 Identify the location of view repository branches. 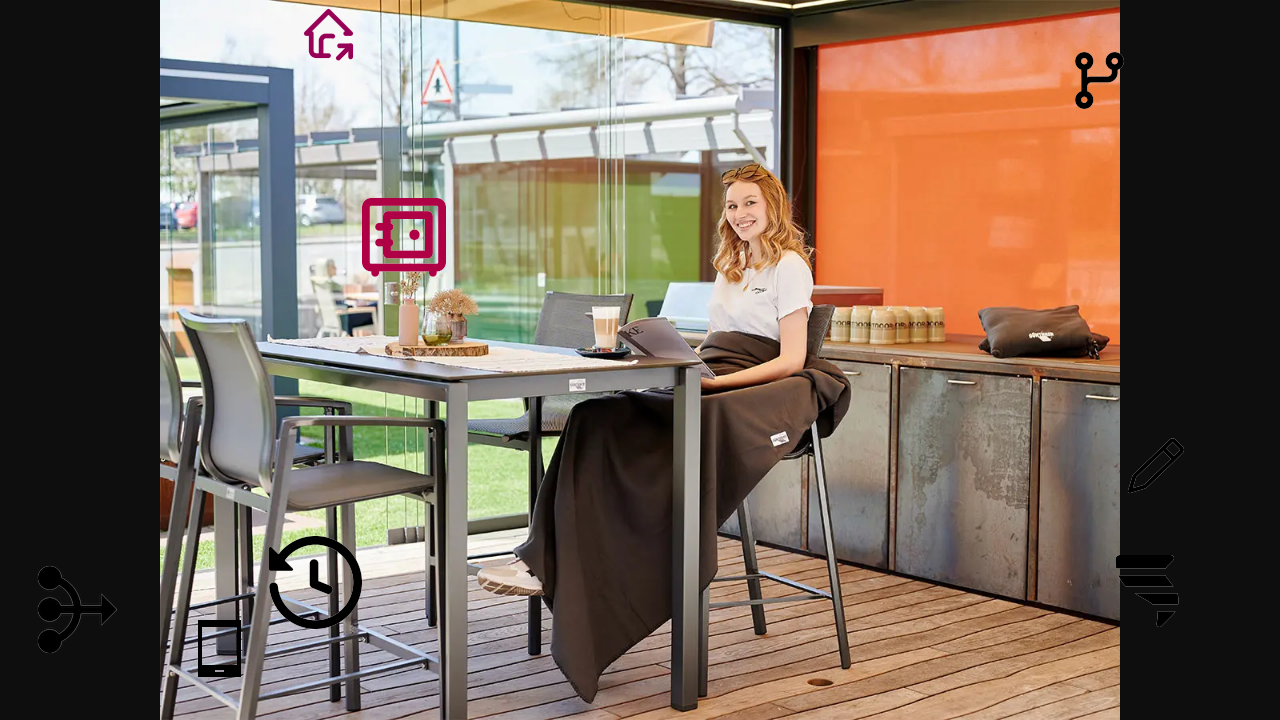
(1099, 80).